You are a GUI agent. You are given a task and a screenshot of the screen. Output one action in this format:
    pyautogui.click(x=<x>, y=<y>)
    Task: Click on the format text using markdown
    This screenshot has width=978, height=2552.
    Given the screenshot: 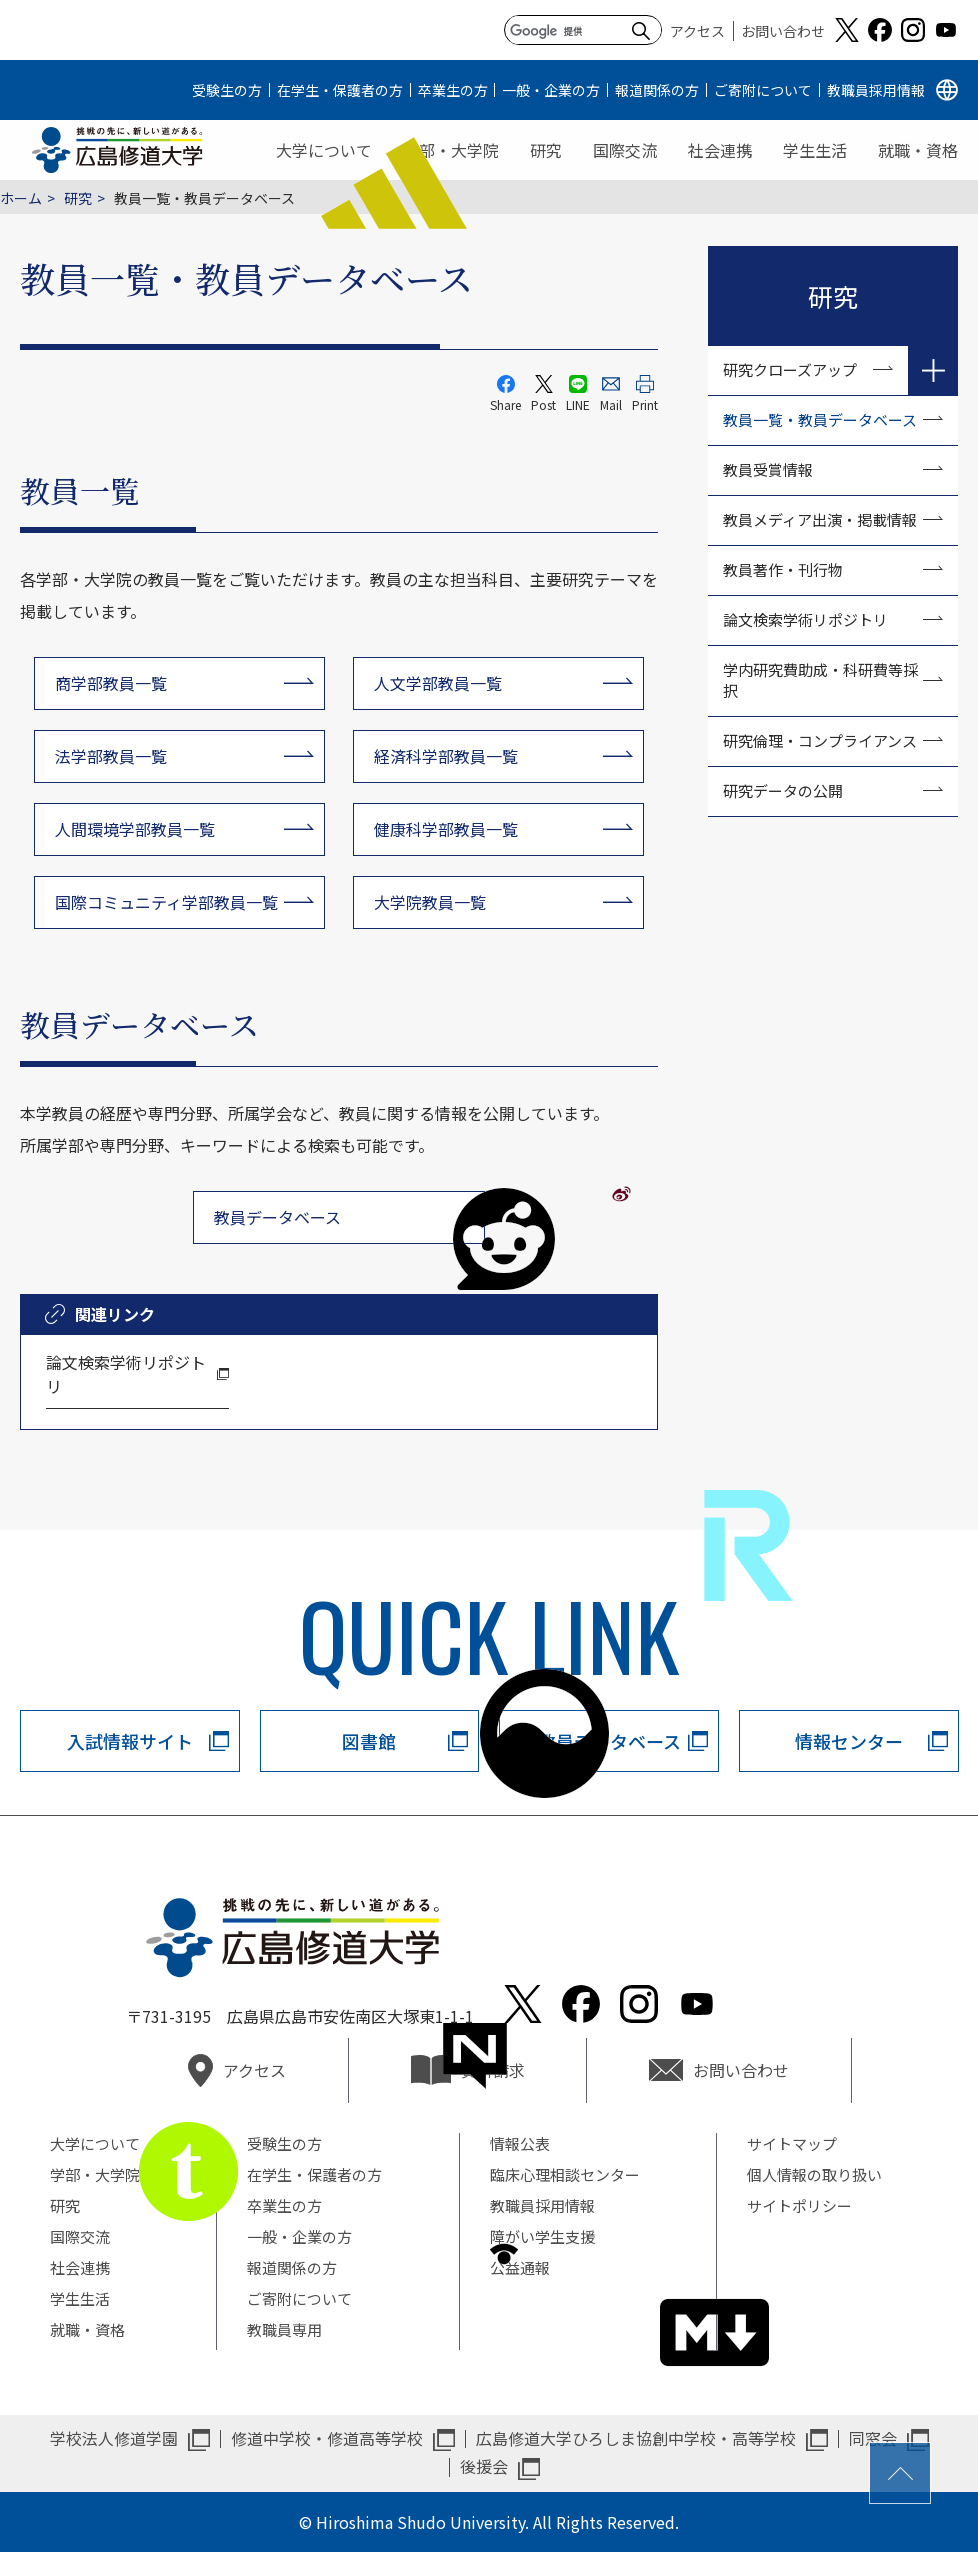 What is the action you would take?
    pyautogui.click(x=714, y=2332)
    